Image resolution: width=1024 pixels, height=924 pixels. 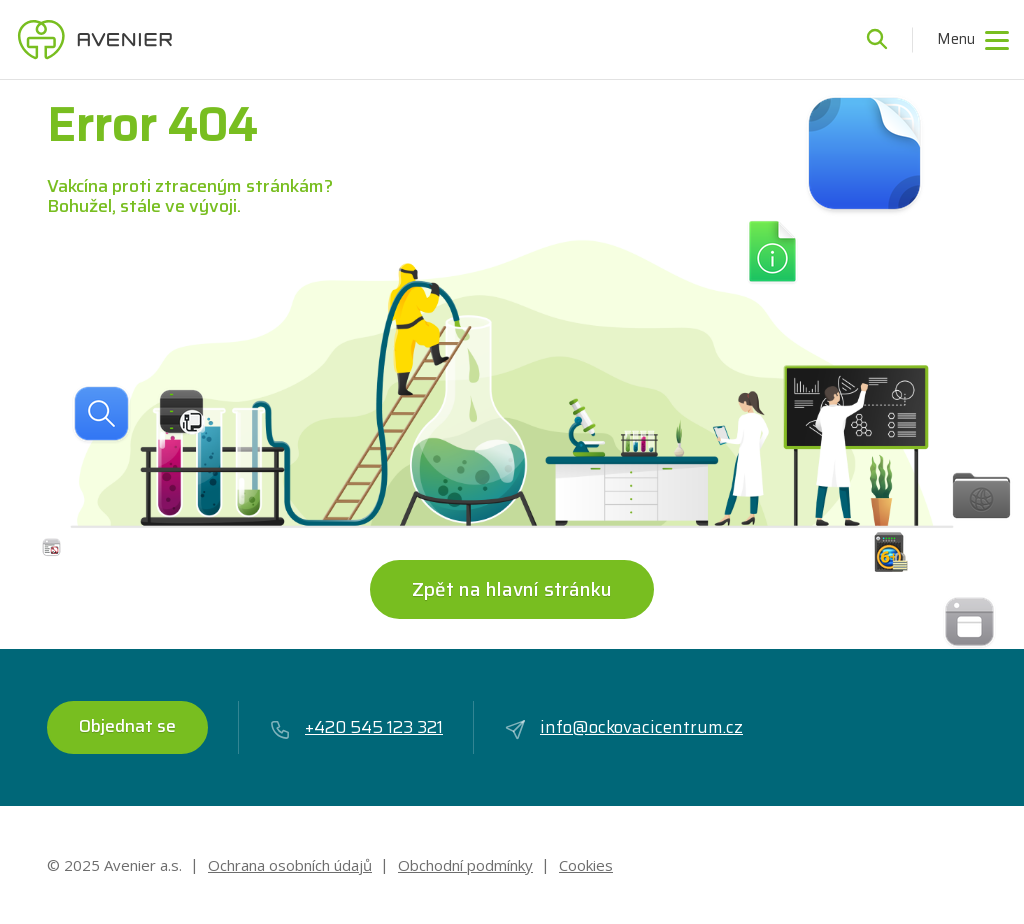 What do you see at coordinates (864, 153) in the screenshot?
I see `open hot corners system preferences` at bounding box center [864, 153].